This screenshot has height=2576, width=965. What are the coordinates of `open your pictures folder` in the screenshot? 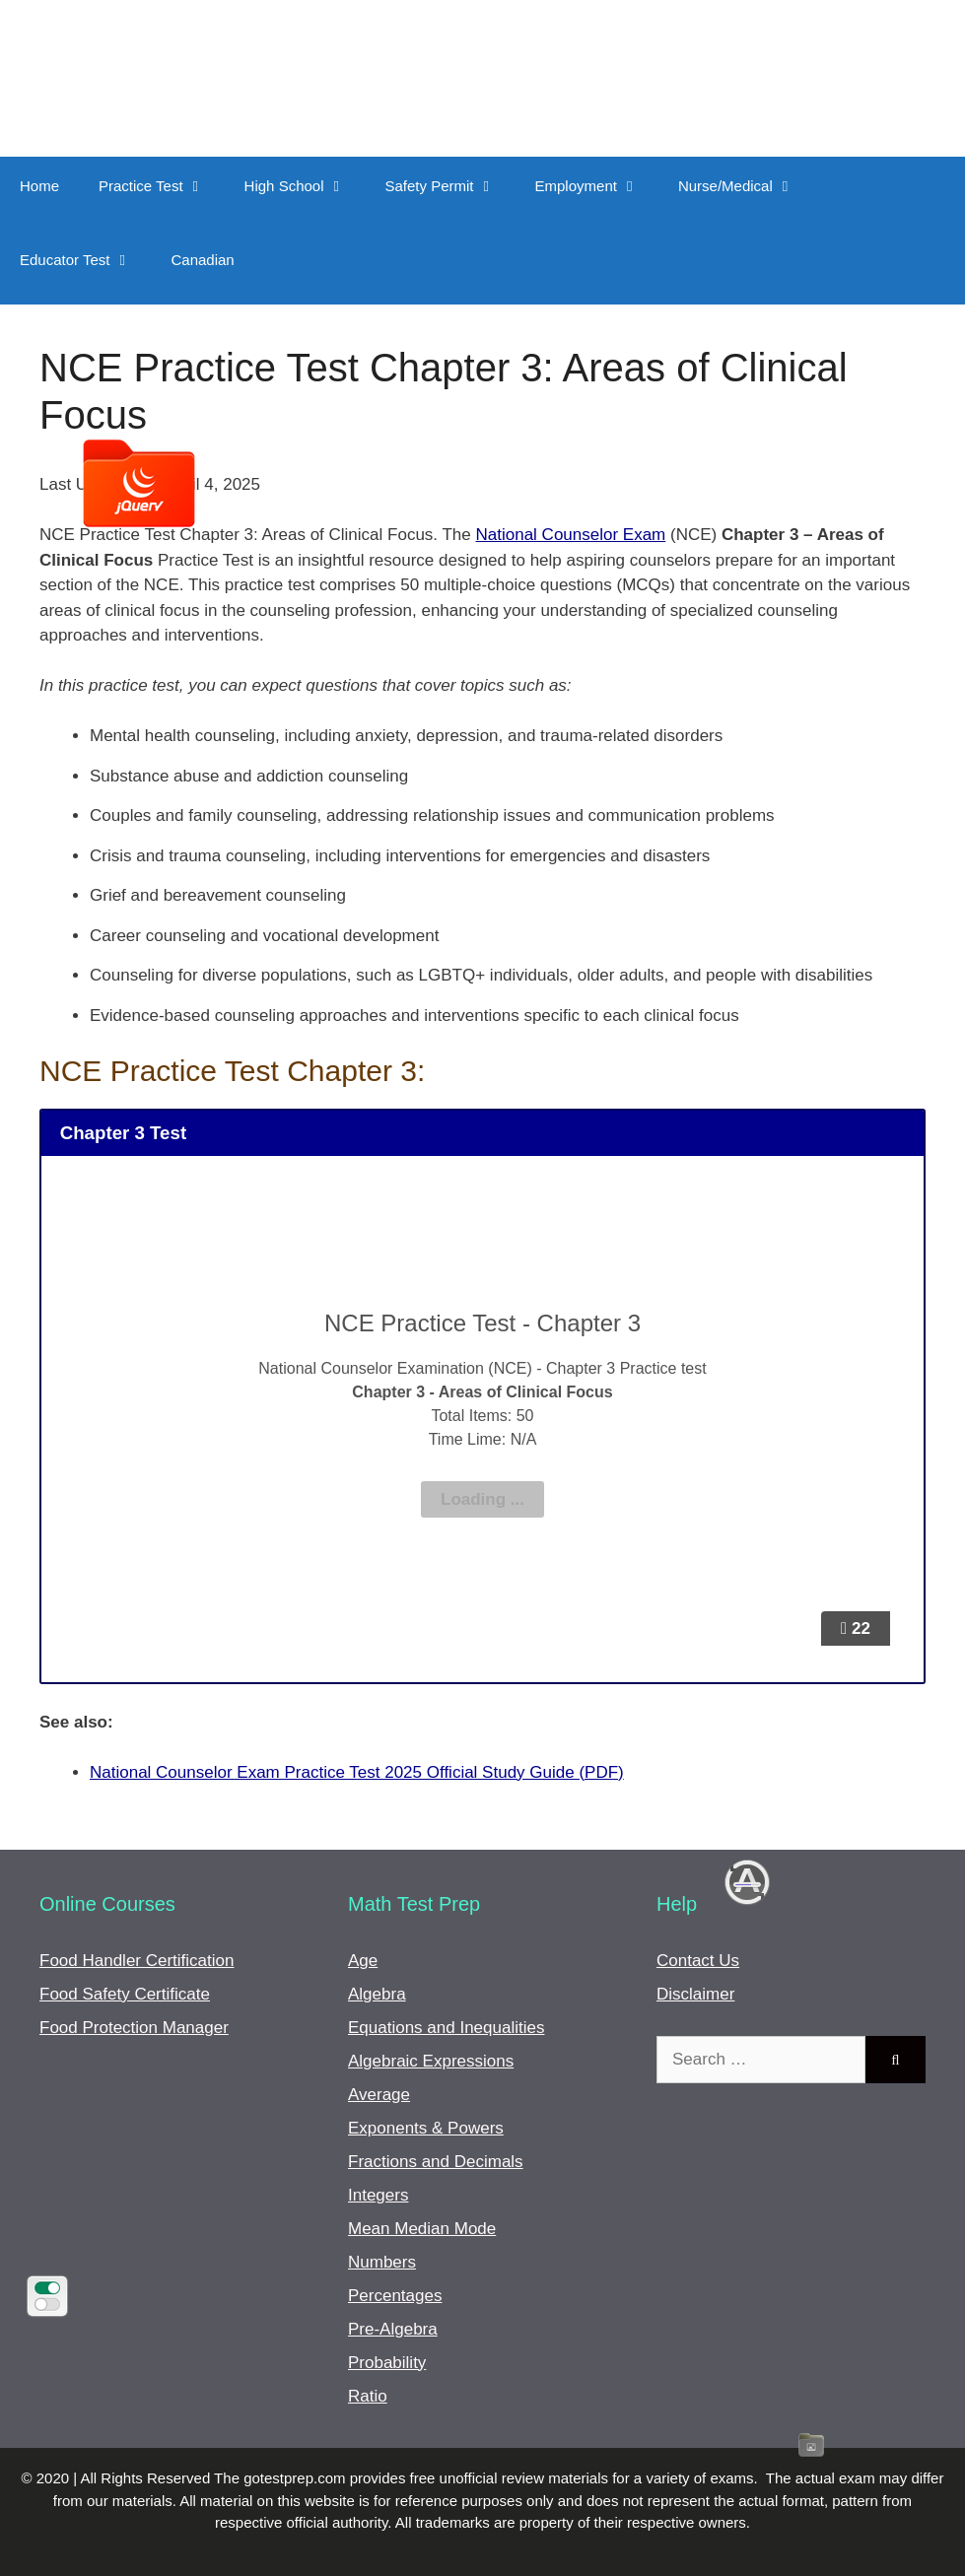 It's located at (811, 2445).